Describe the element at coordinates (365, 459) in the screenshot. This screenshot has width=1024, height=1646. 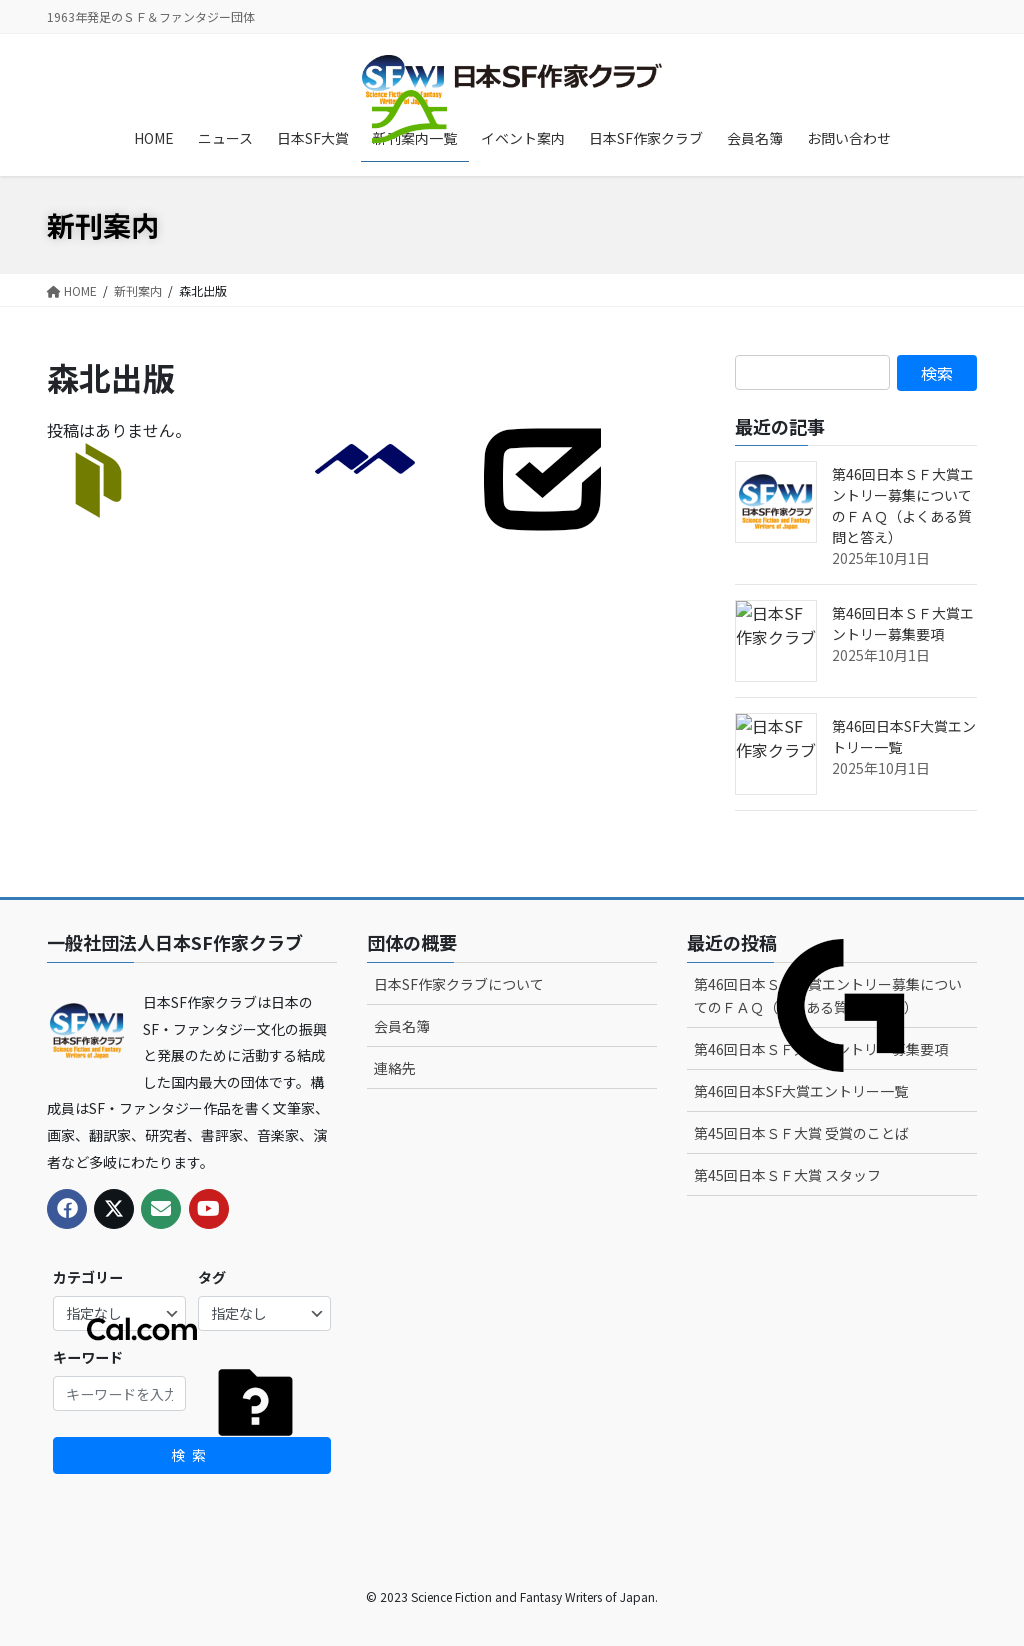
I see `dovecot email server logo` at that location.